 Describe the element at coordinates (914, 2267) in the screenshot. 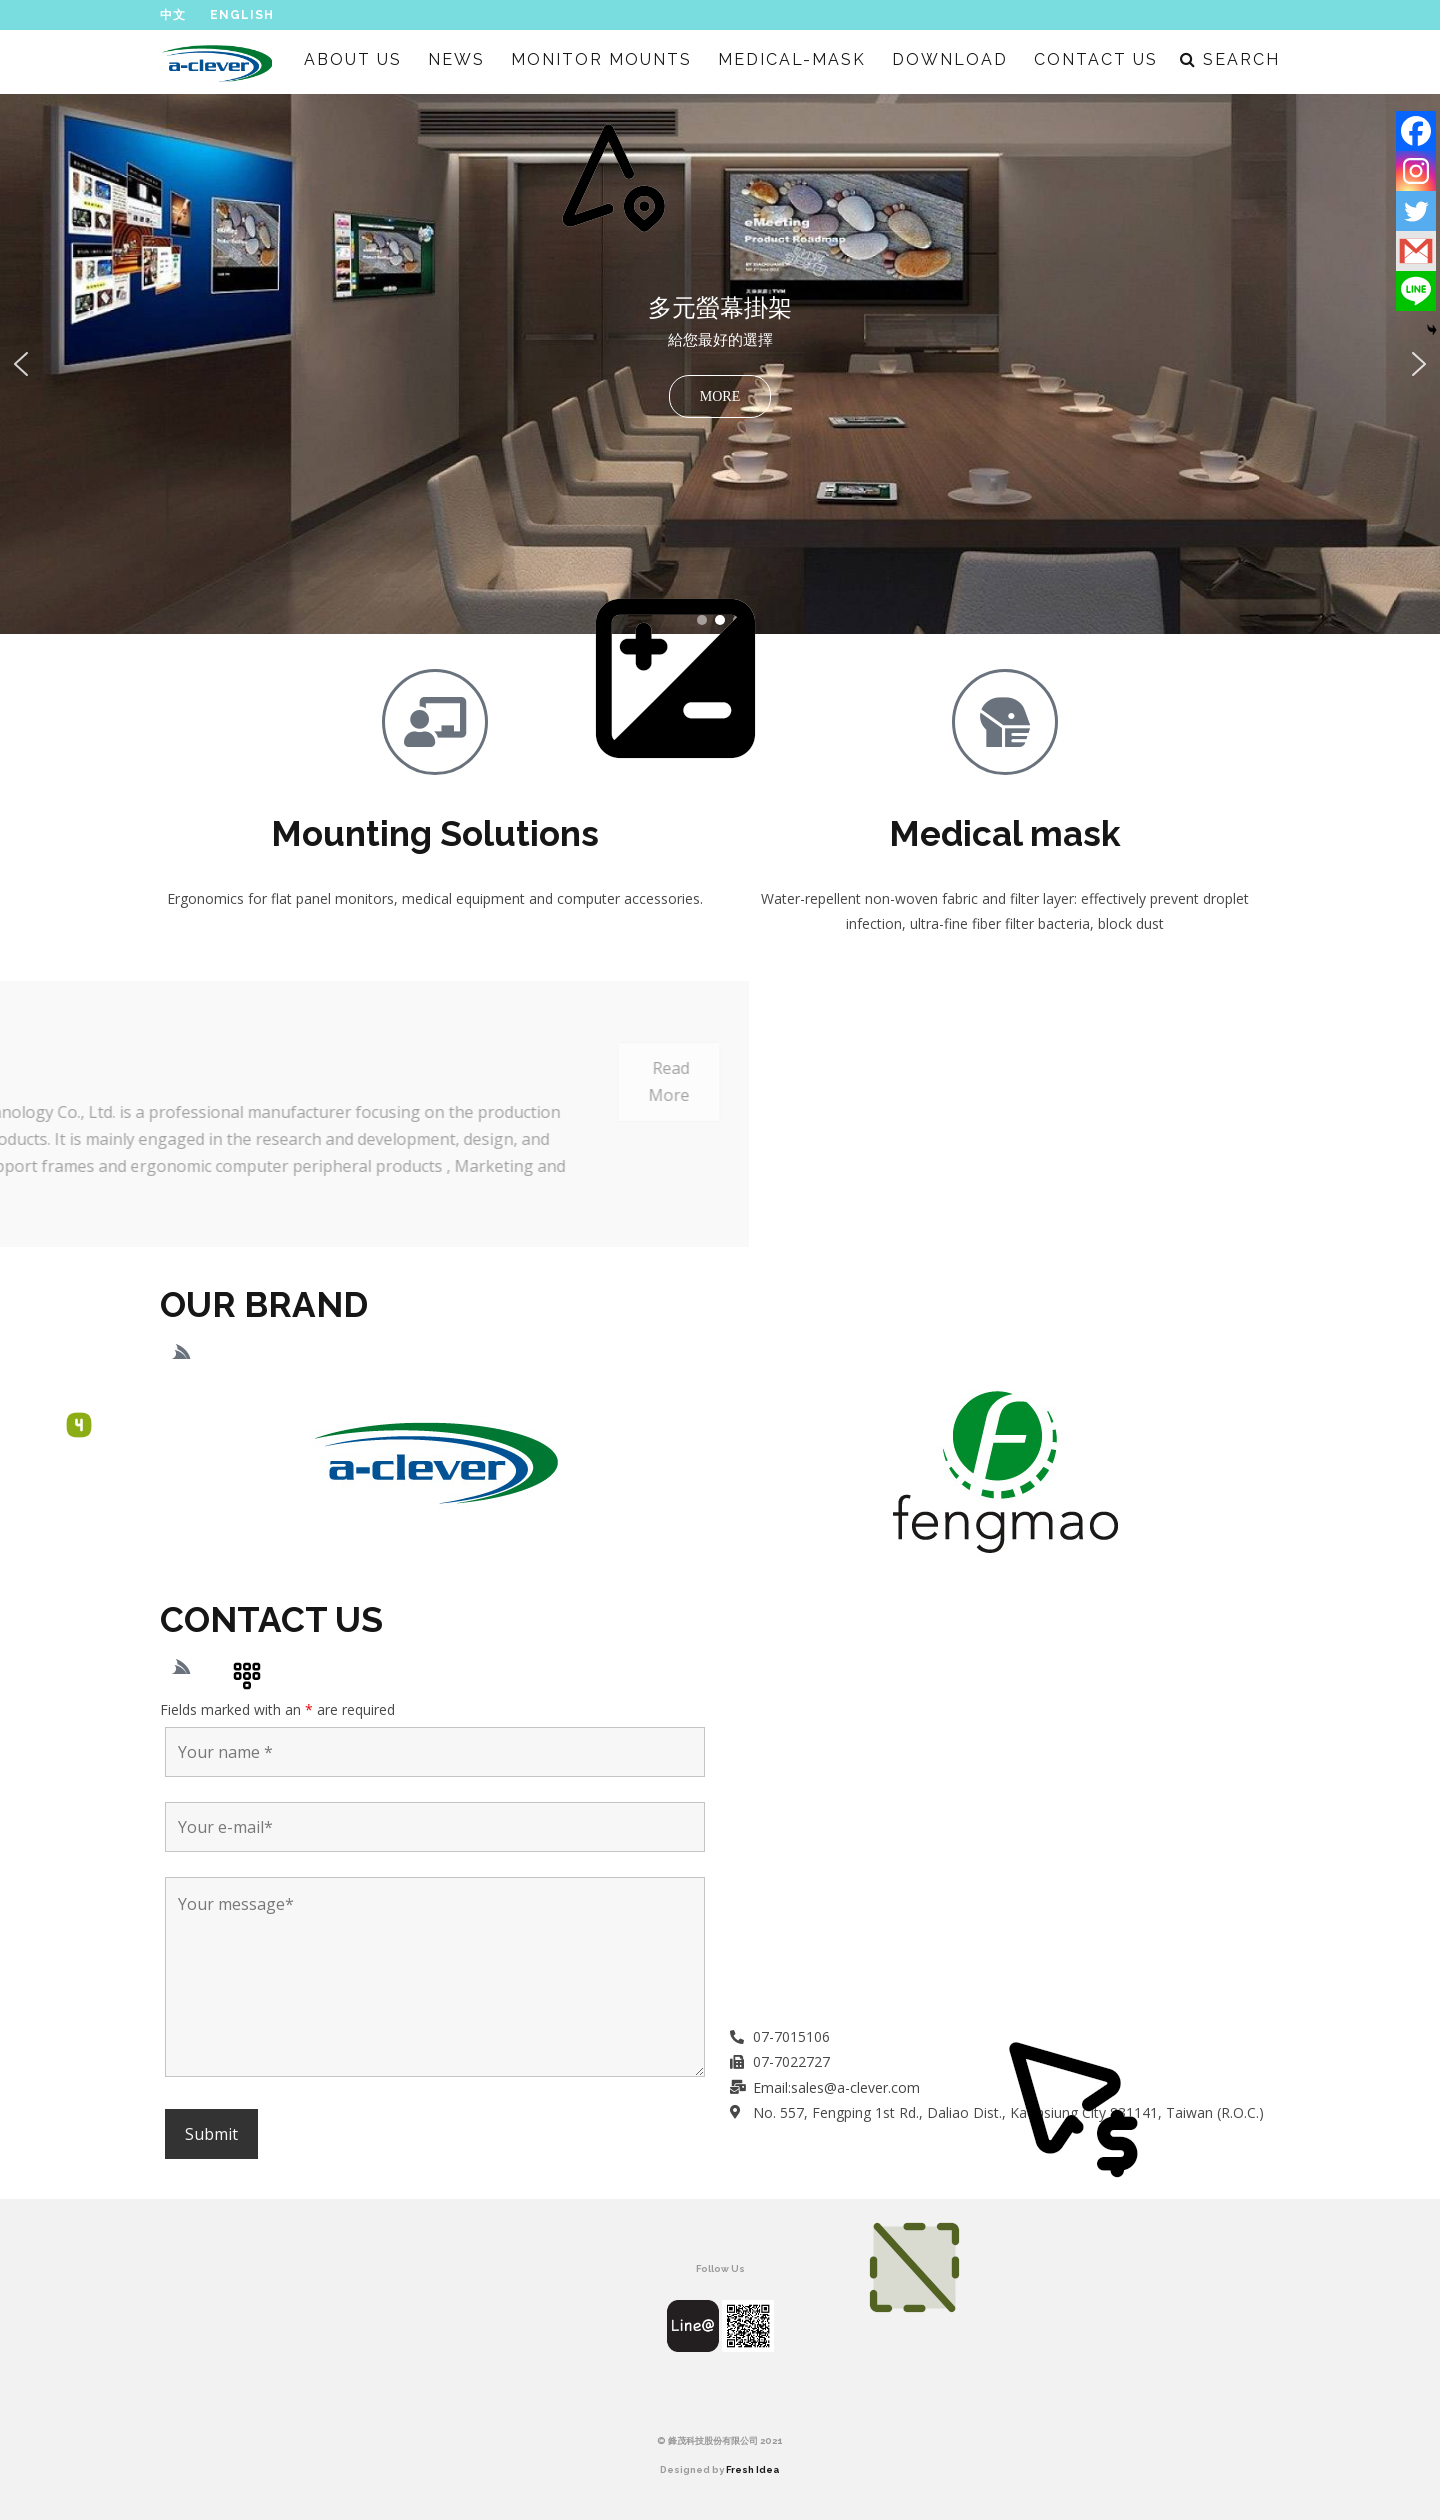

I see `disable or cancel current selection` at that location.